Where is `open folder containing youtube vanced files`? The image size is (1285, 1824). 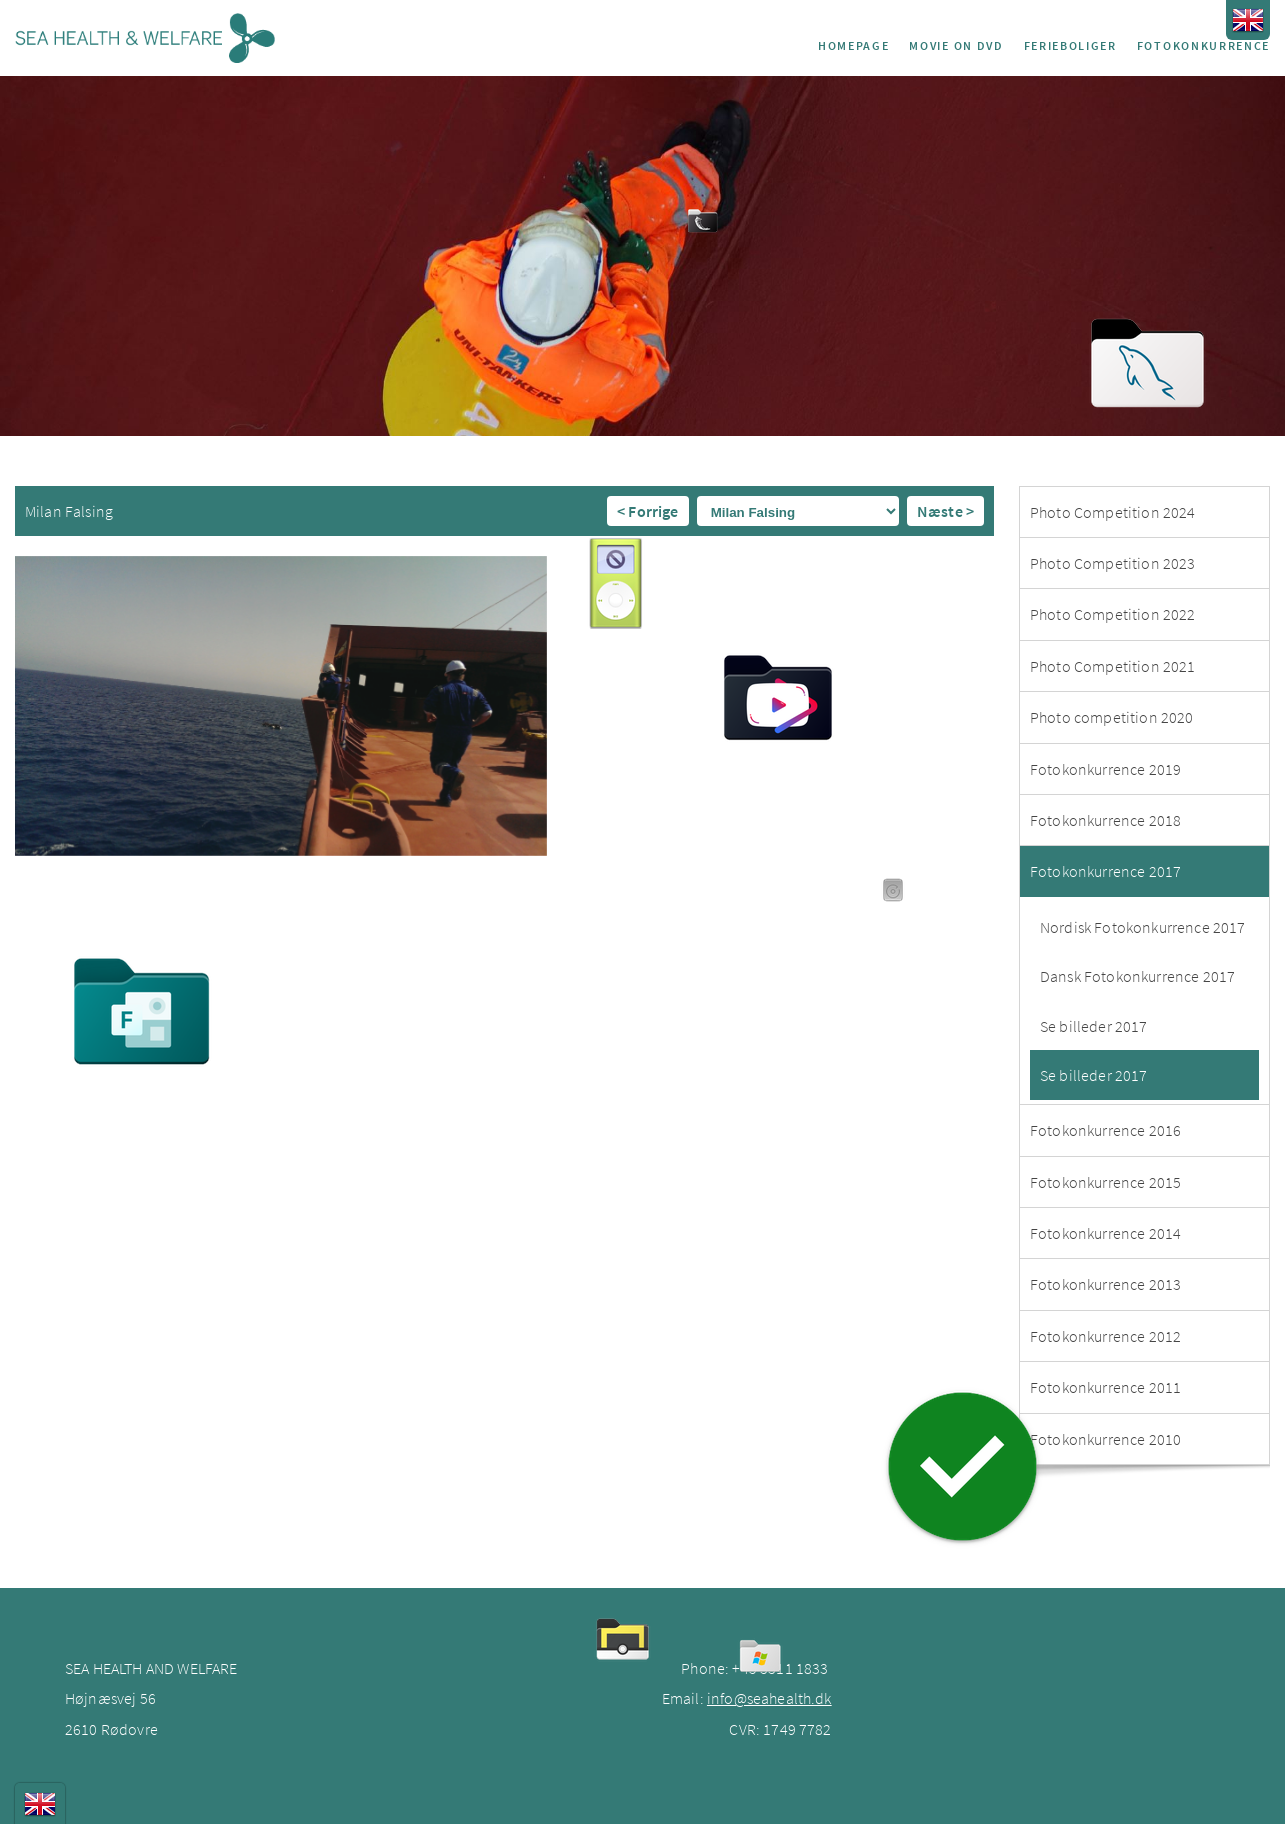 open folder containing youtube vanced files is located at coordinates (777, 700).